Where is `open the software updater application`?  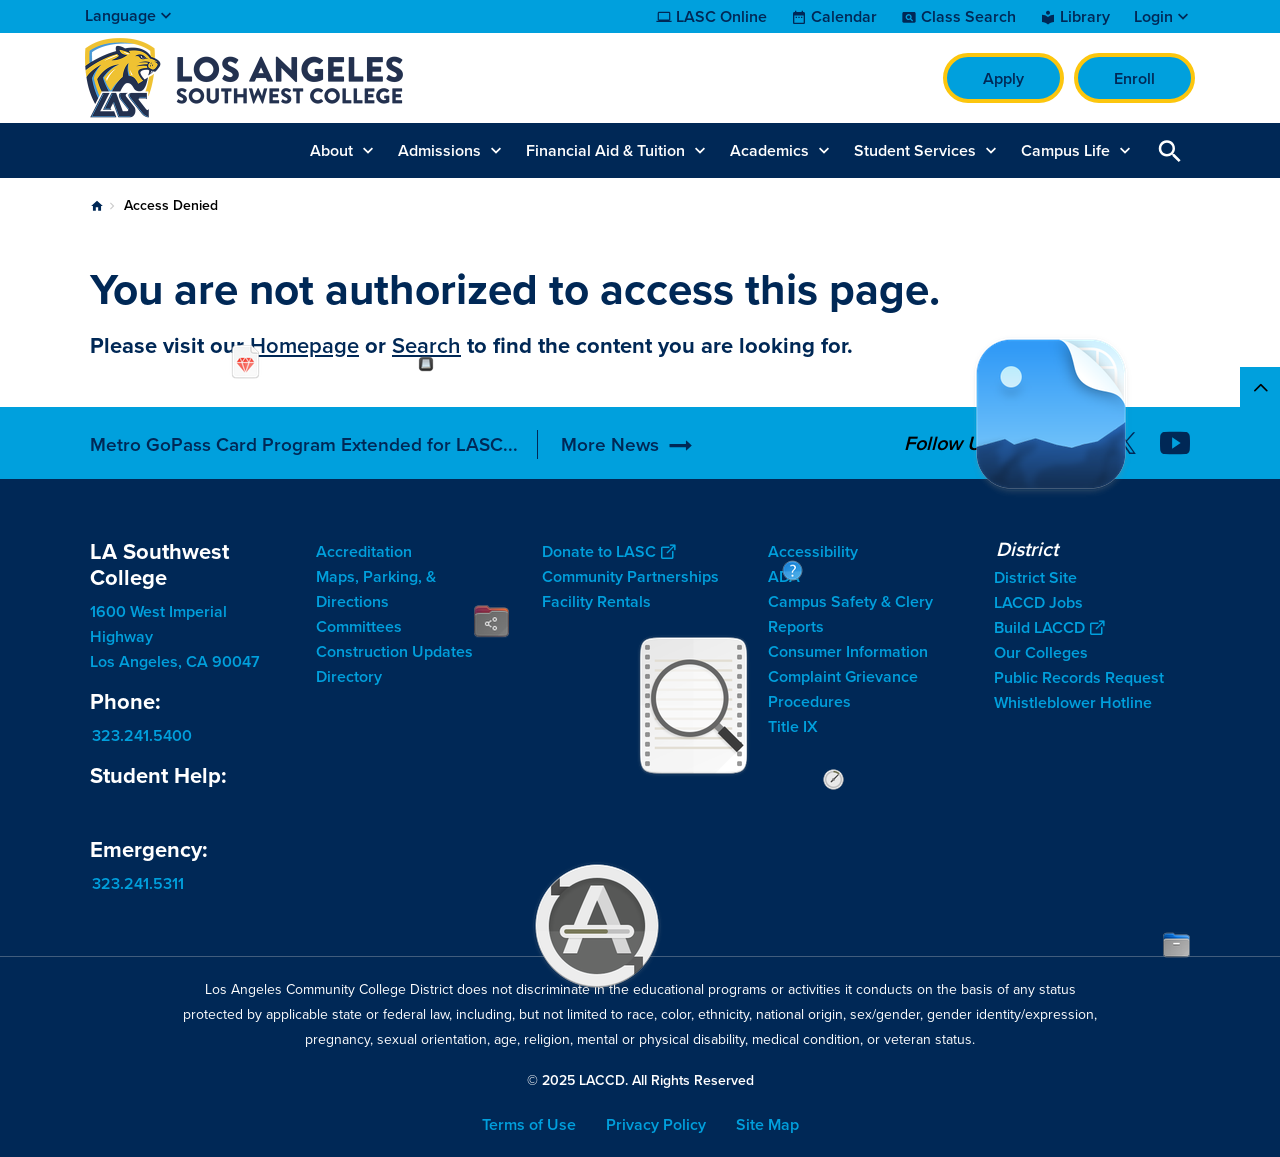
open the software updater application is located at coordinates (597, 926).